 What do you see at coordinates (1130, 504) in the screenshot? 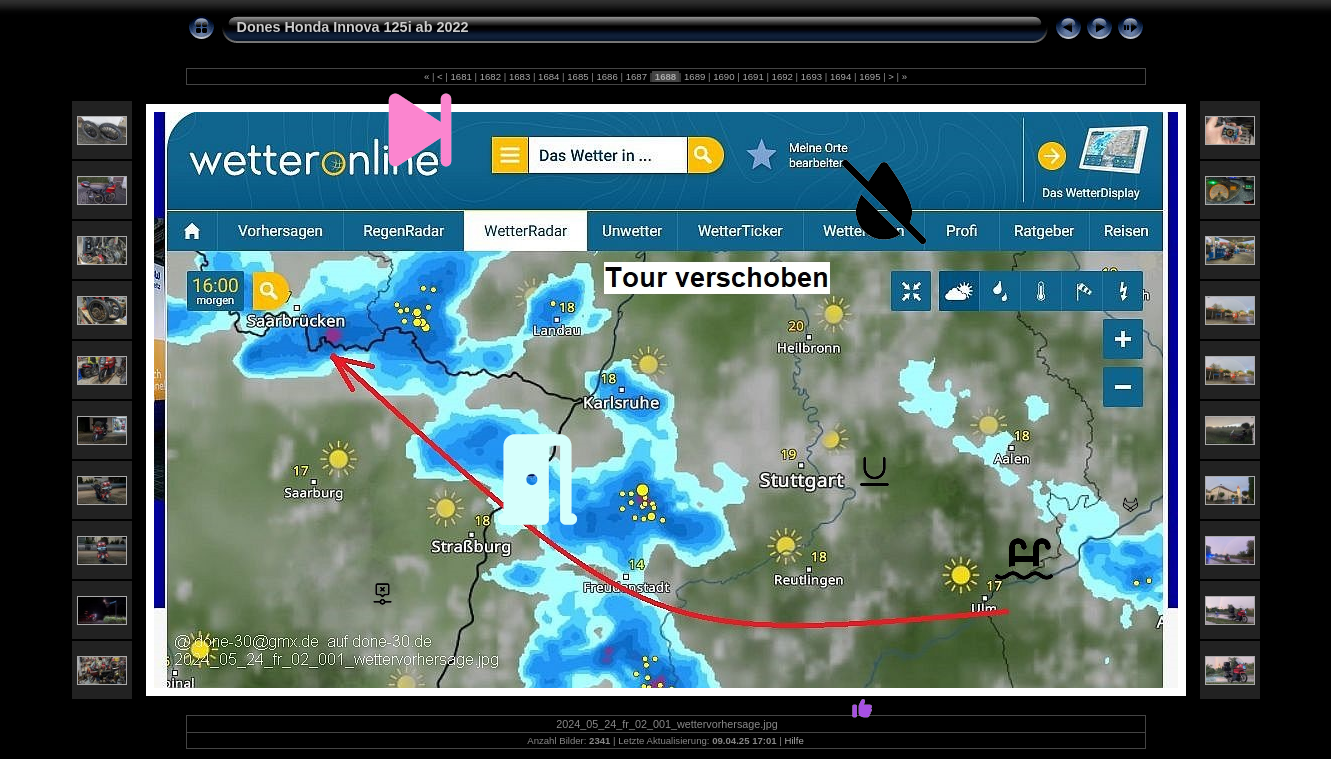
I see `open GitLab repository` at bounding box center [1130, 504].